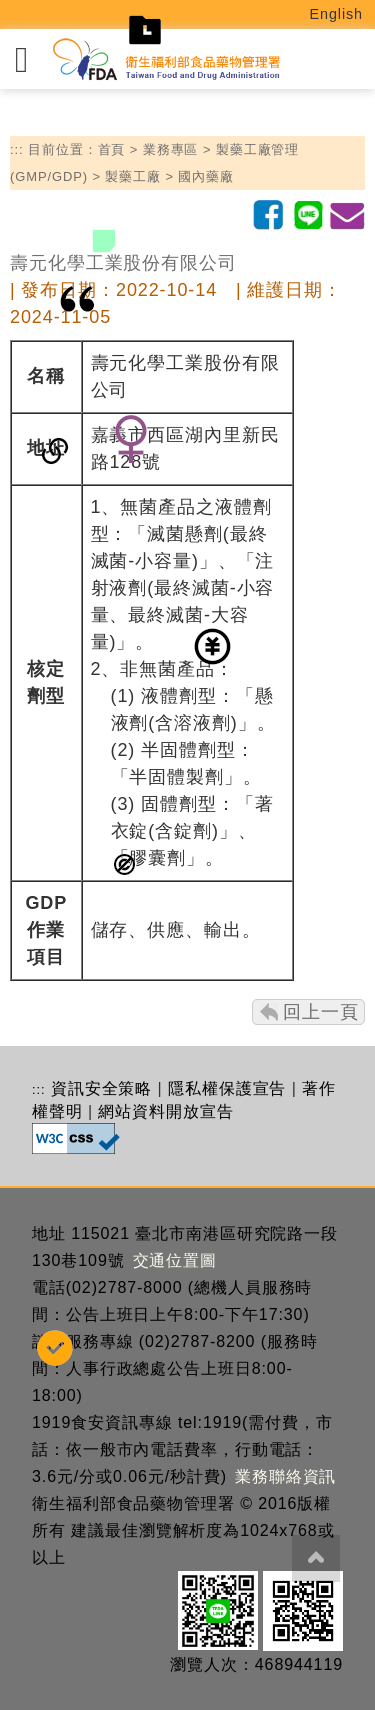 This screenshot has height=1710, width=375. What do you see at coordinates (212, 646) in the screenshot?
I see `view balance in chinese yuan` at bounding box center [212, 646].